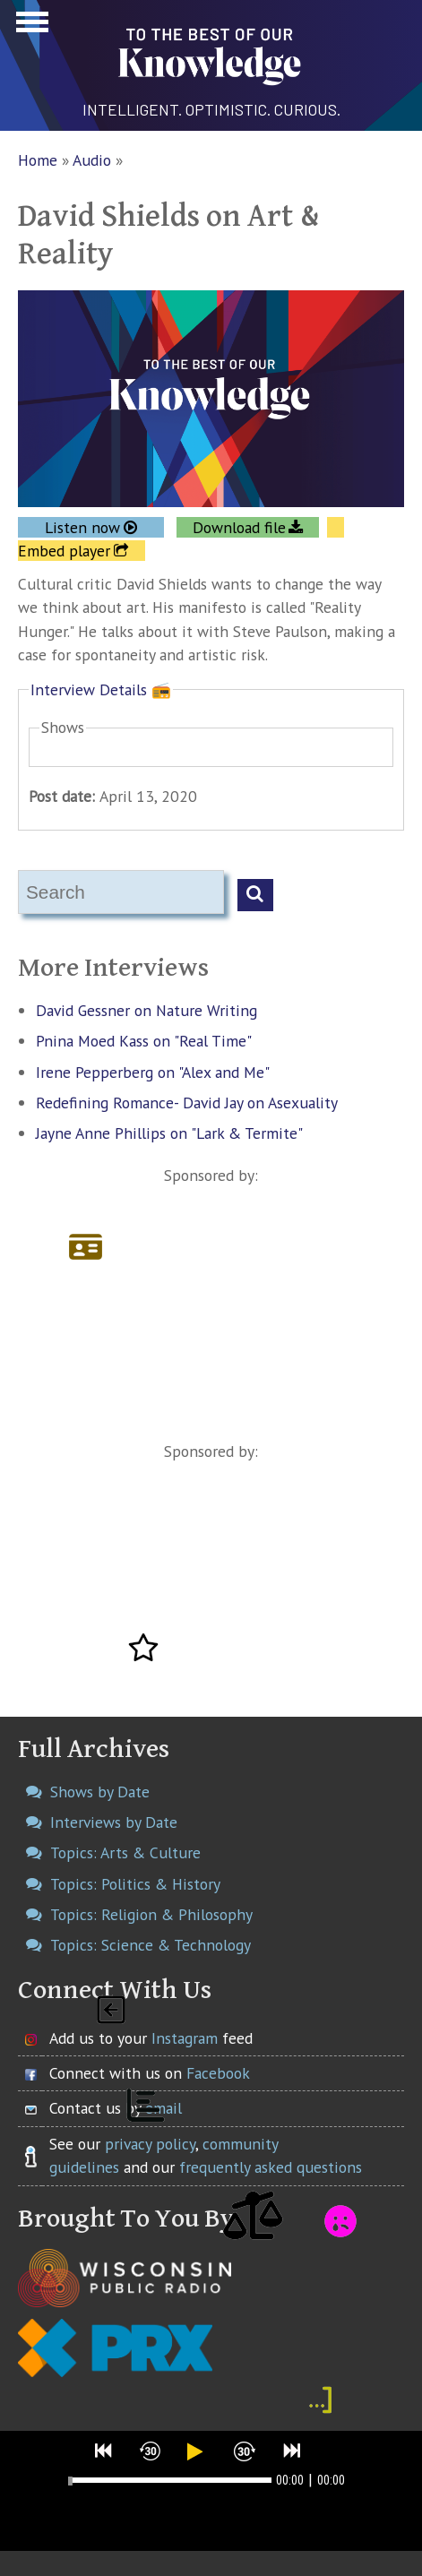 This screenshot has height=2576, width=422. I want to click on go back to the previous screen, so click(111, 2010).